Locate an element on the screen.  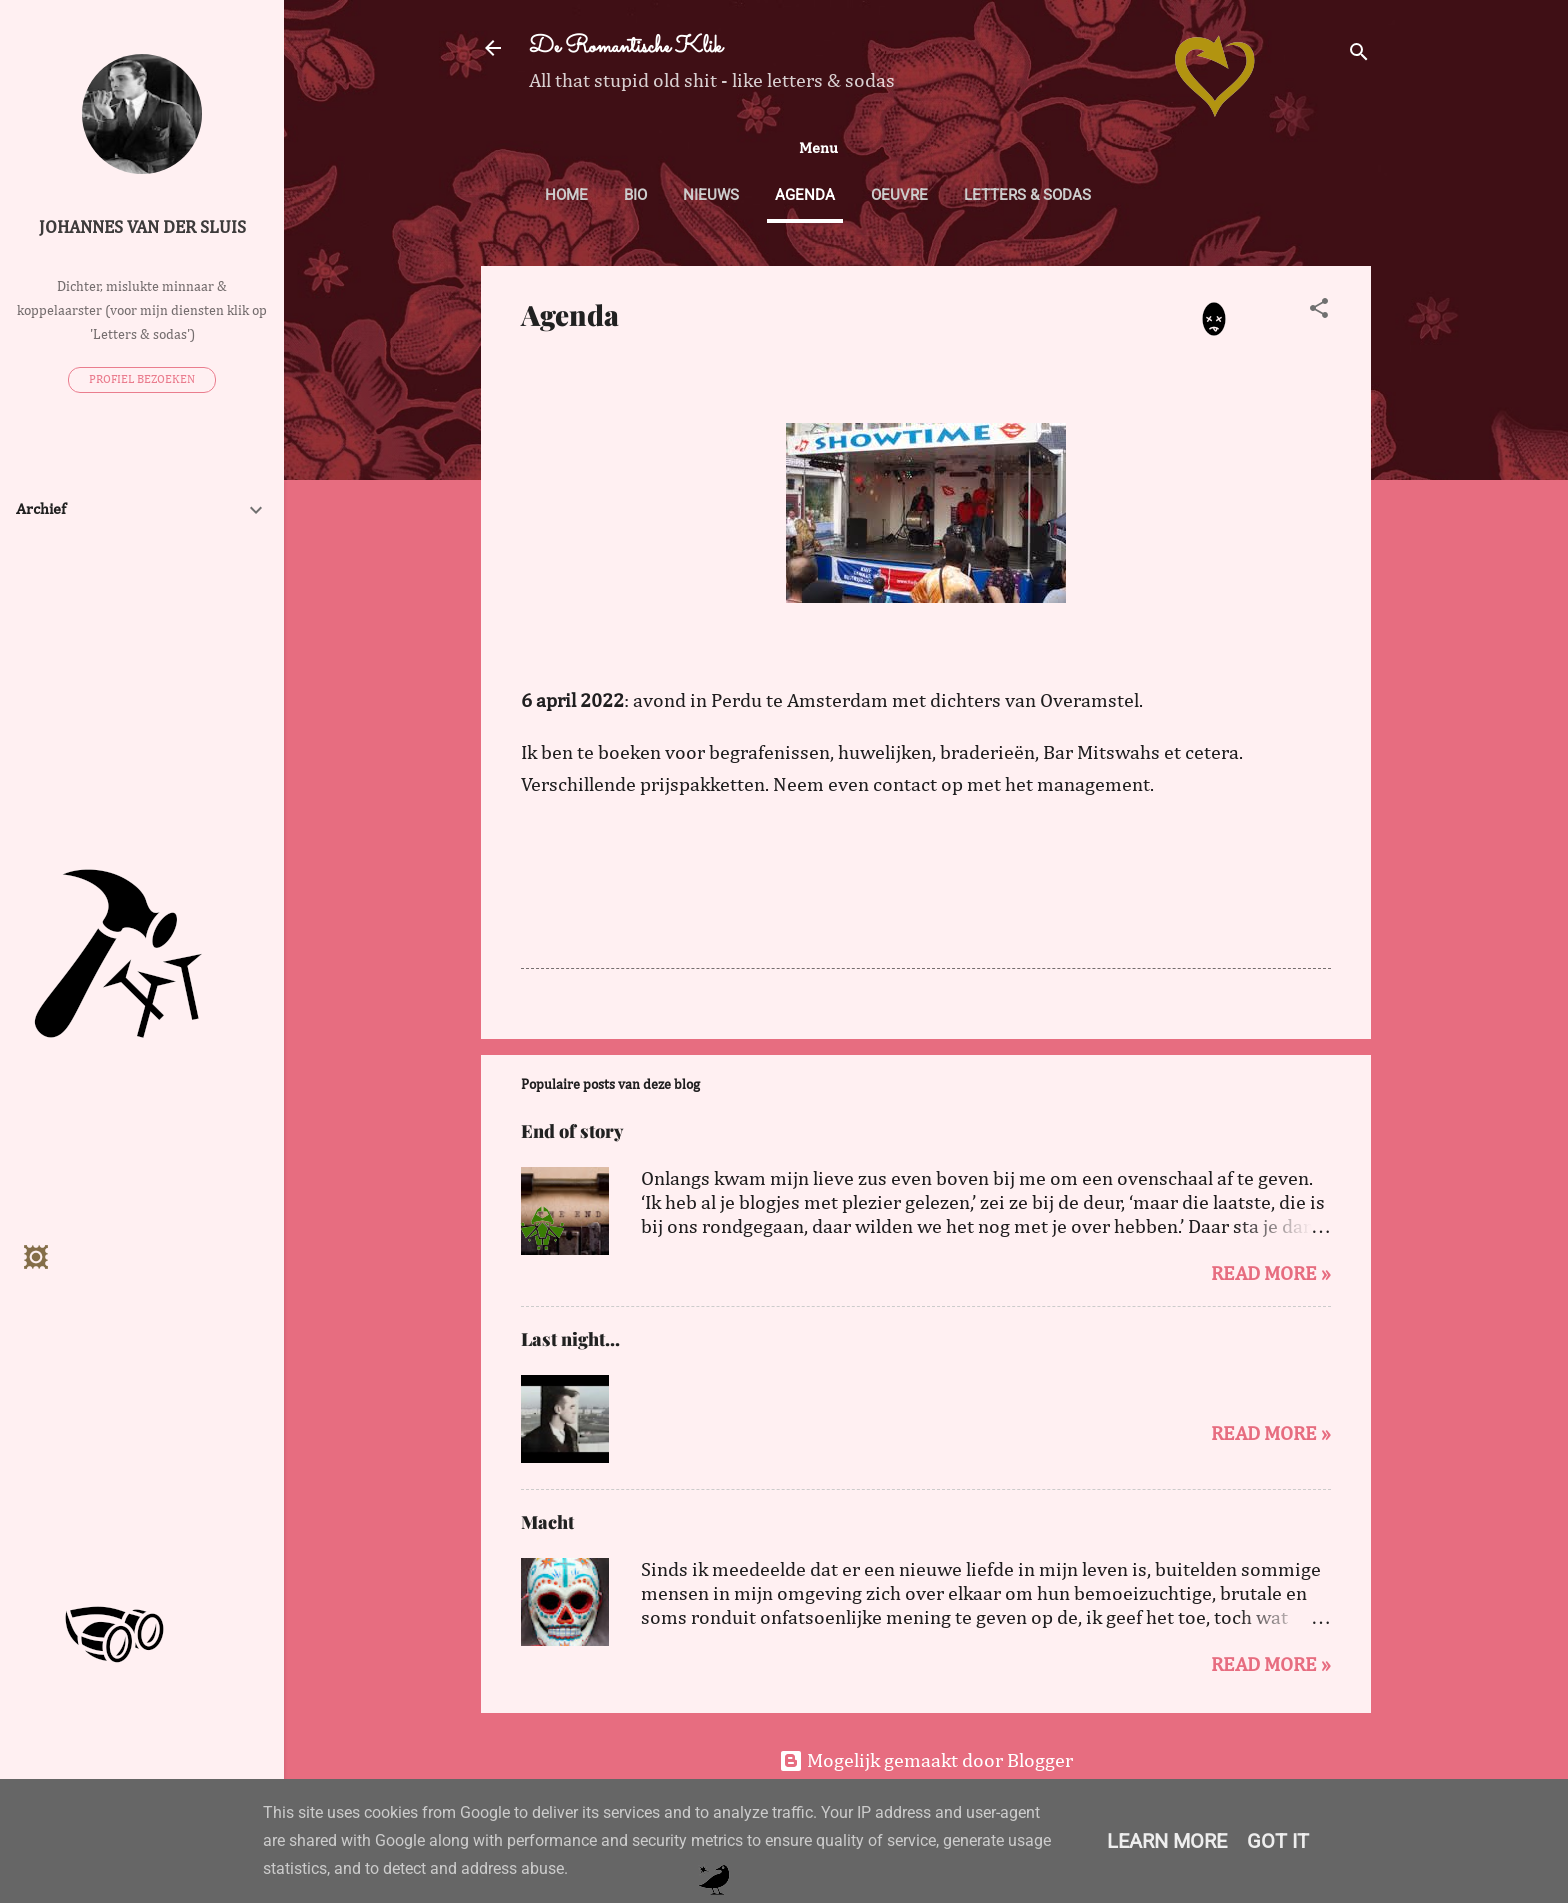
access self-care or wellness features is located at coordinates (1215, 76).